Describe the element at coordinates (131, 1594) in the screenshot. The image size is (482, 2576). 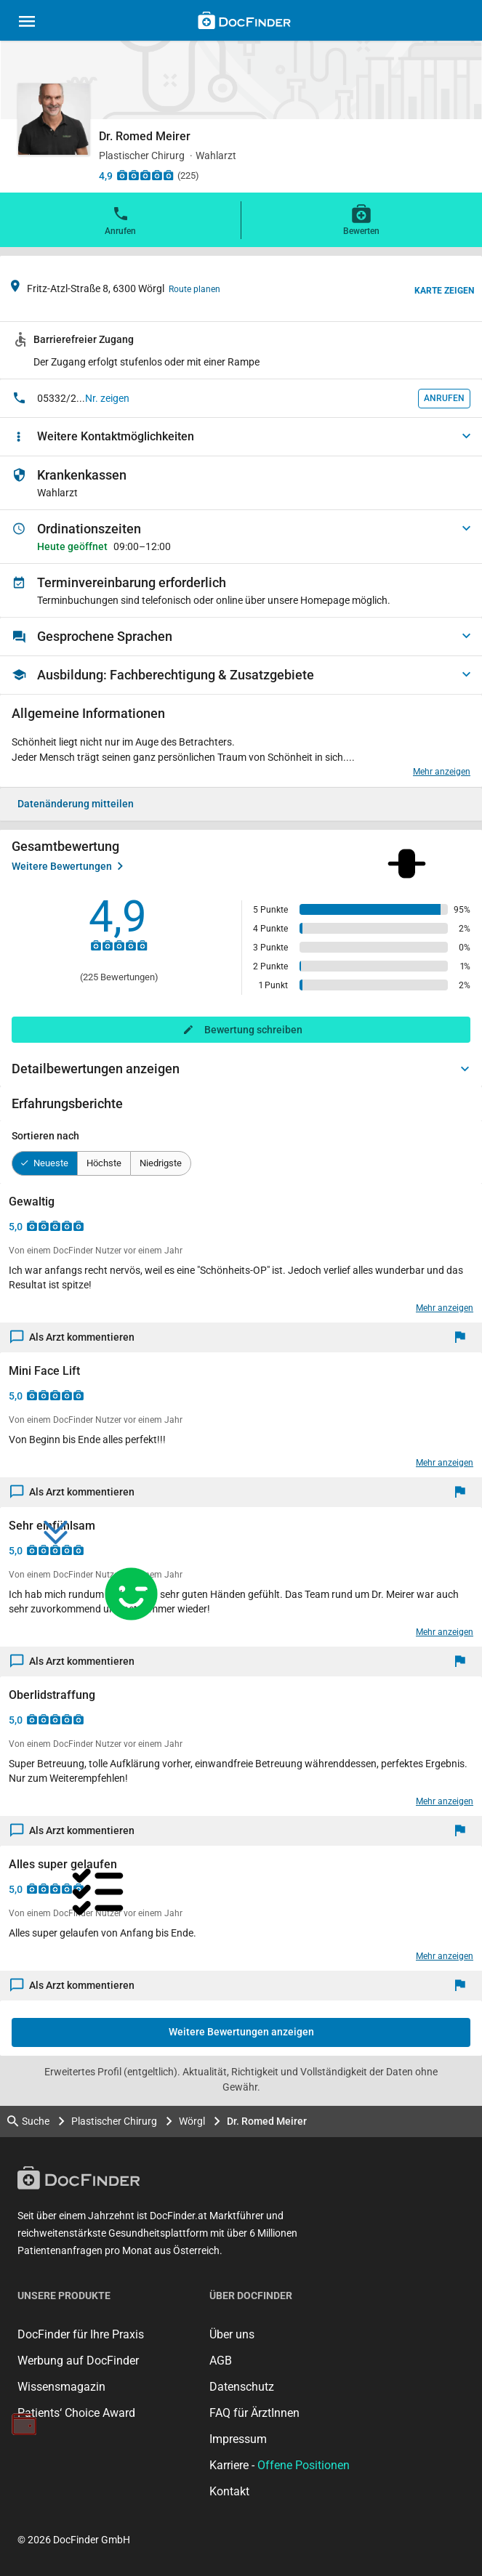
I see `insert a winking emoji into your message` at that location.